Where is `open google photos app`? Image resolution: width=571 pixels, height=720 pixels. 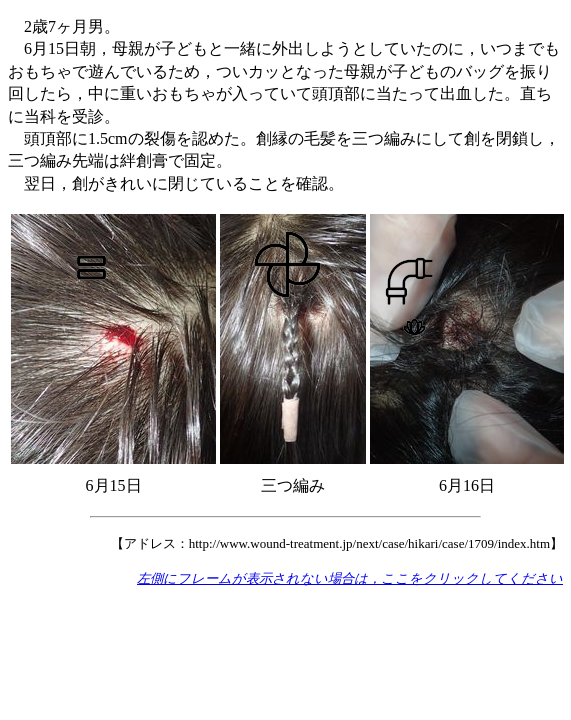 open google photos app is located at coordinates (287, 264).